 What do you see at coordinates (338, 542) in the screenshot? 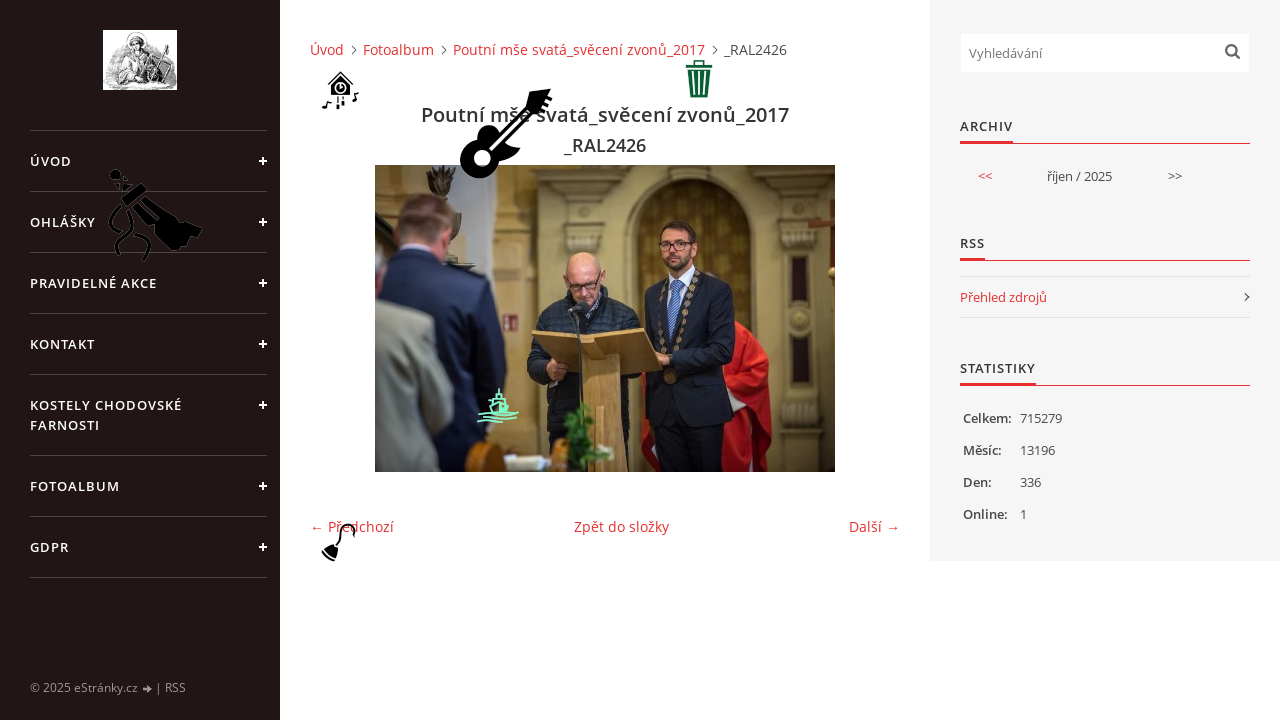
I see `pirate or nautical themed game element` at bounding box center [338, 542].